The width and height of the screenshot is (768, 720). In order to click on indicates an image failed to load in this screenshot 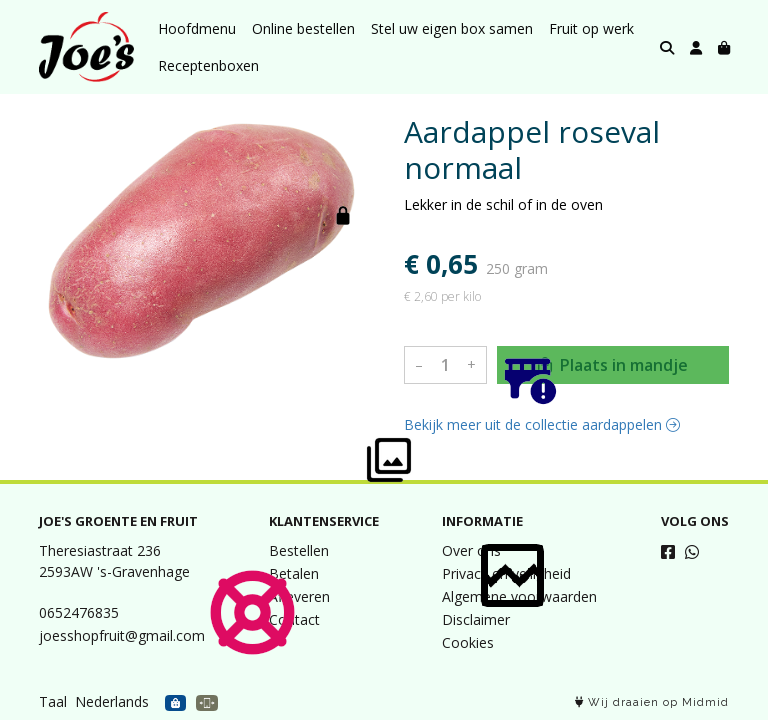, I will do `click(512, 575)`.